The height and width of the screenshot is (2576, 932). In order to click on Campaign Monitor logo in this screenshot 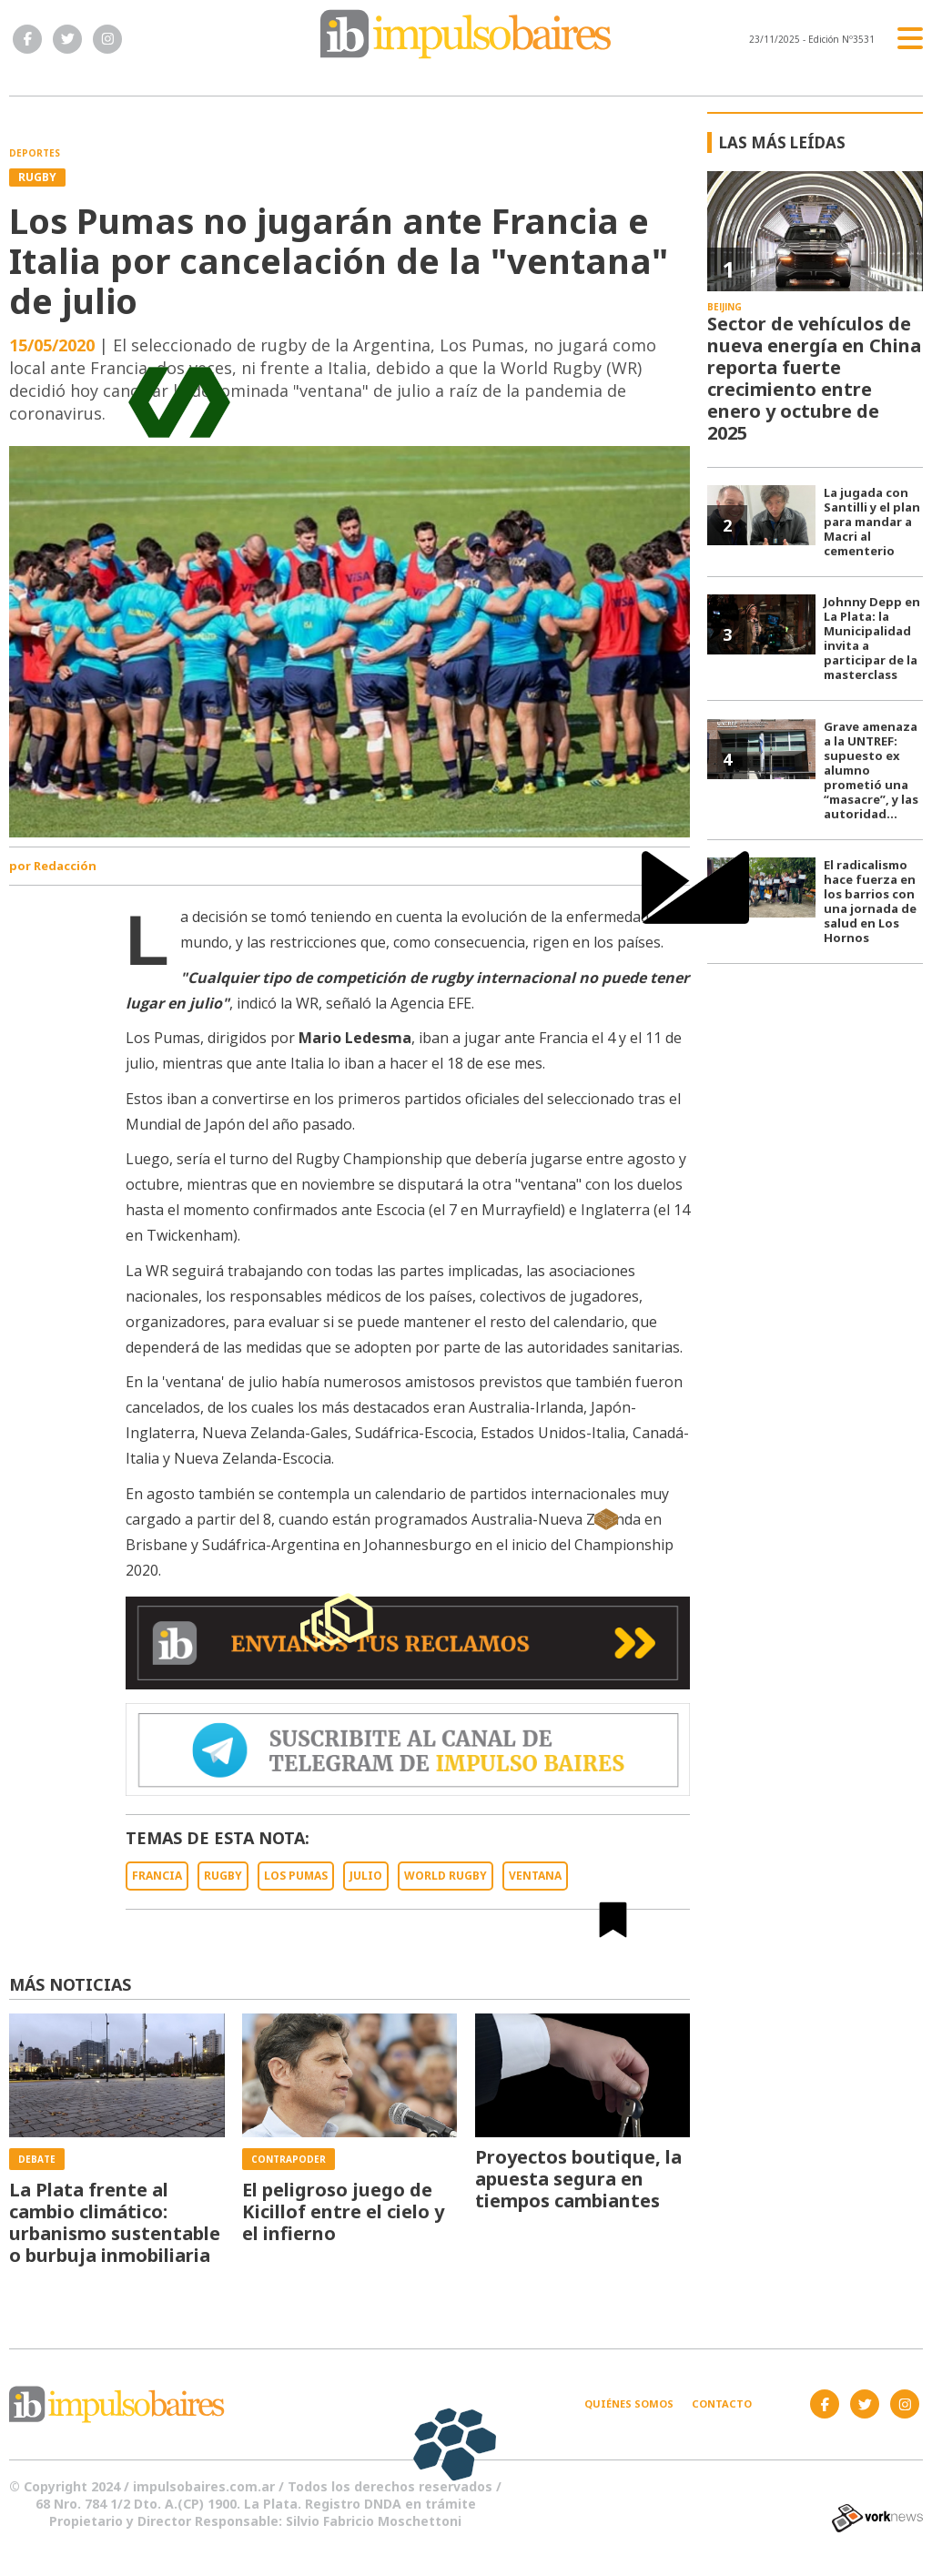, I will do `click(695, 887)`.